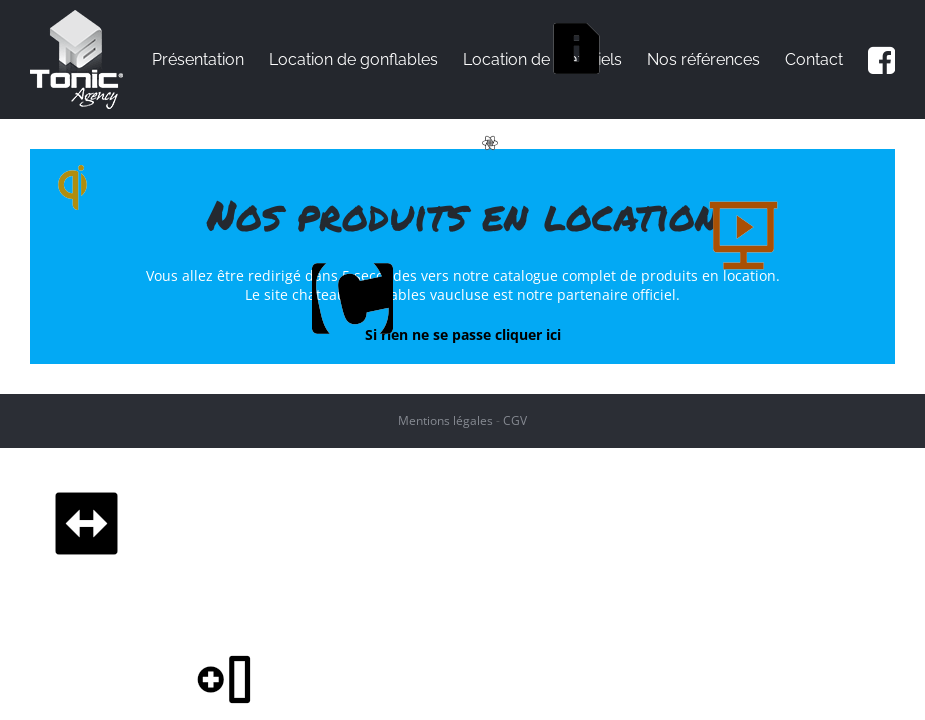 The height and width of the screenshot is (720, 925). Describe the element at coordinates (490, 143) in the screenshot. I see `react table library logo` at that location.